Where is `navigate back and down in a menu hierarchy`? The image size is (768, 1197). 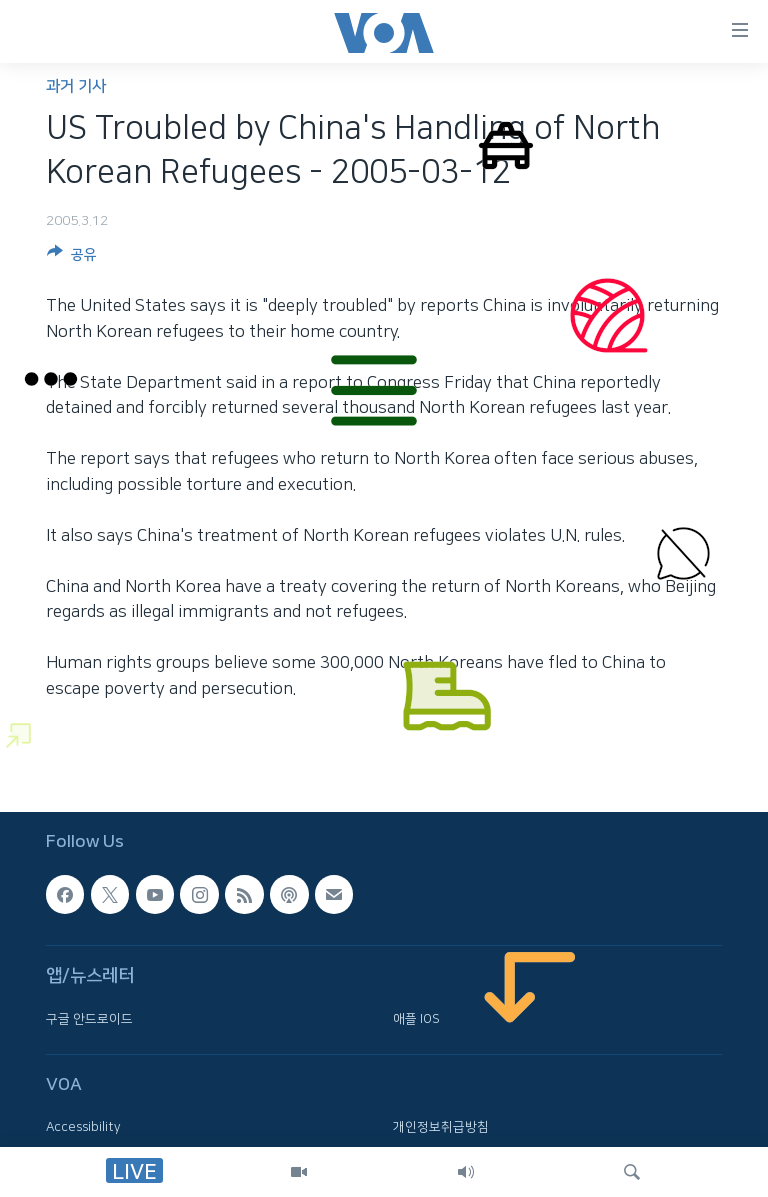 navigate back and down in a menu hierarchy is located at coordinates (526, 980).